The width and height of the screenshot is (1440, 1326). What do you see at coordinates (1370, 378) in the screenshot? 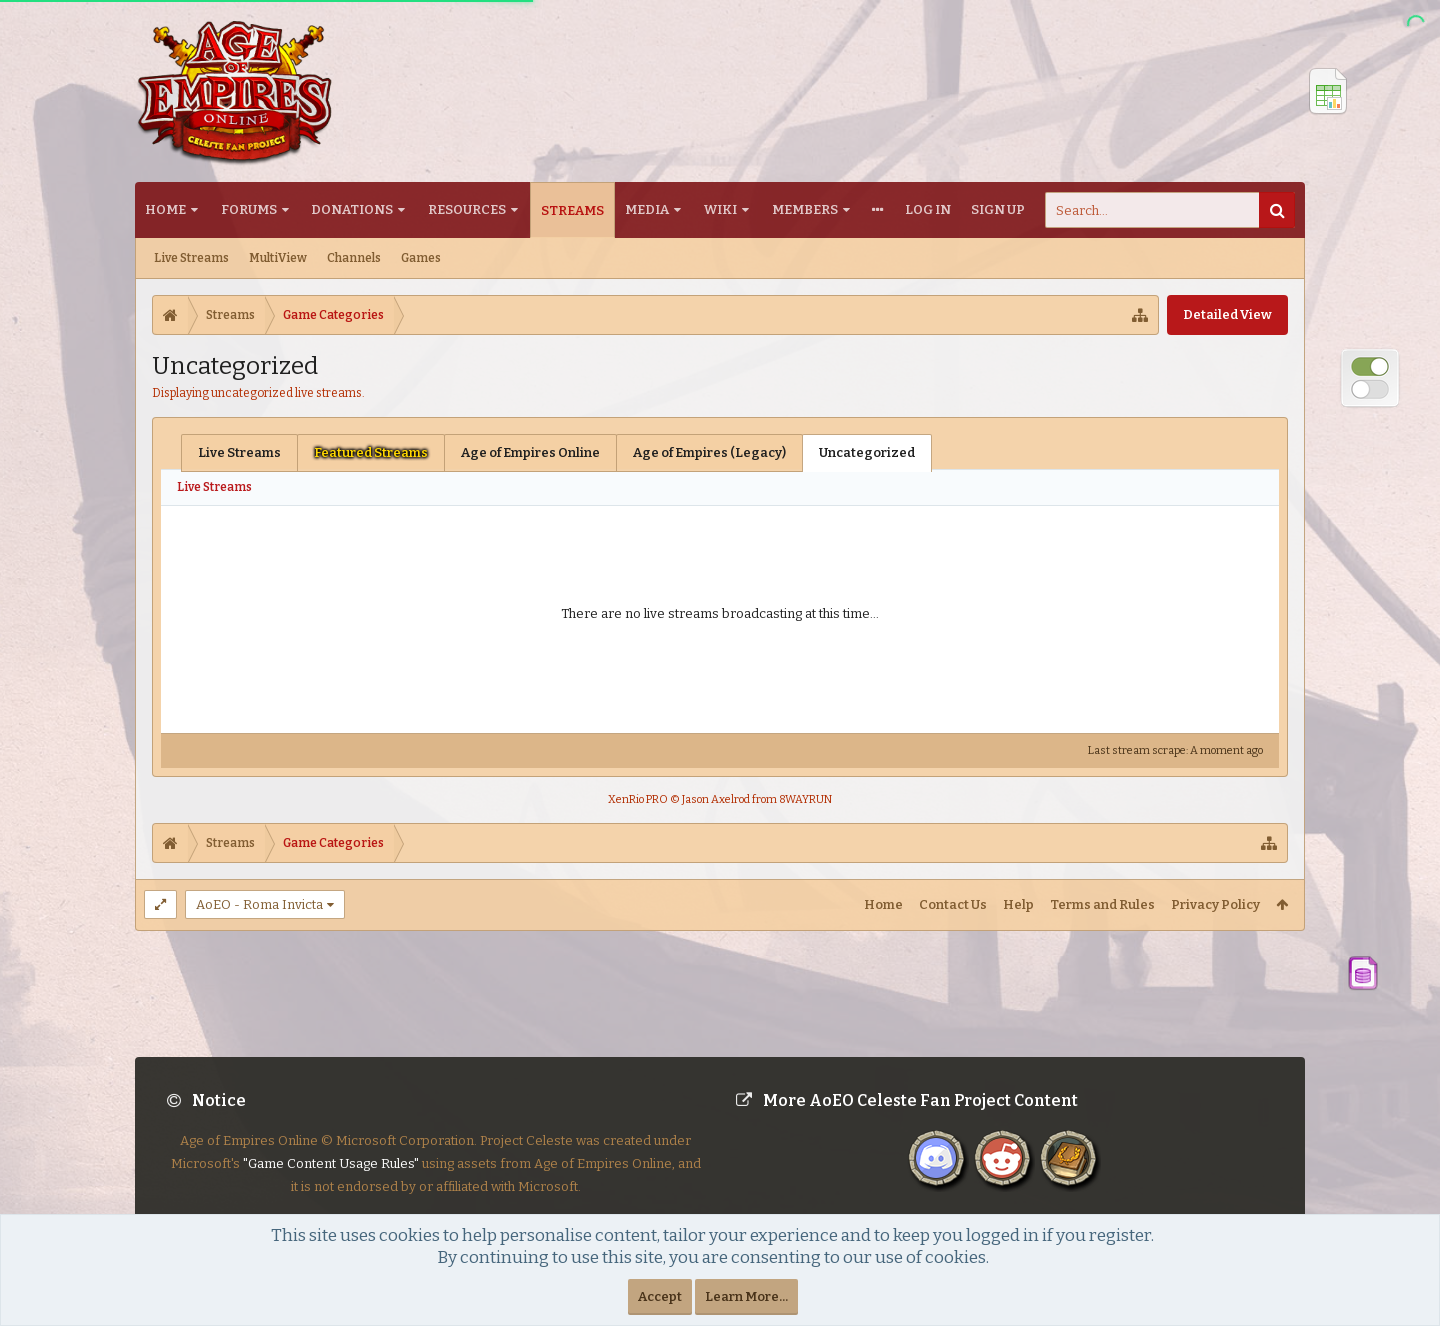
I see `open gnome tweaks settings` at bounding box center [1370, 378].